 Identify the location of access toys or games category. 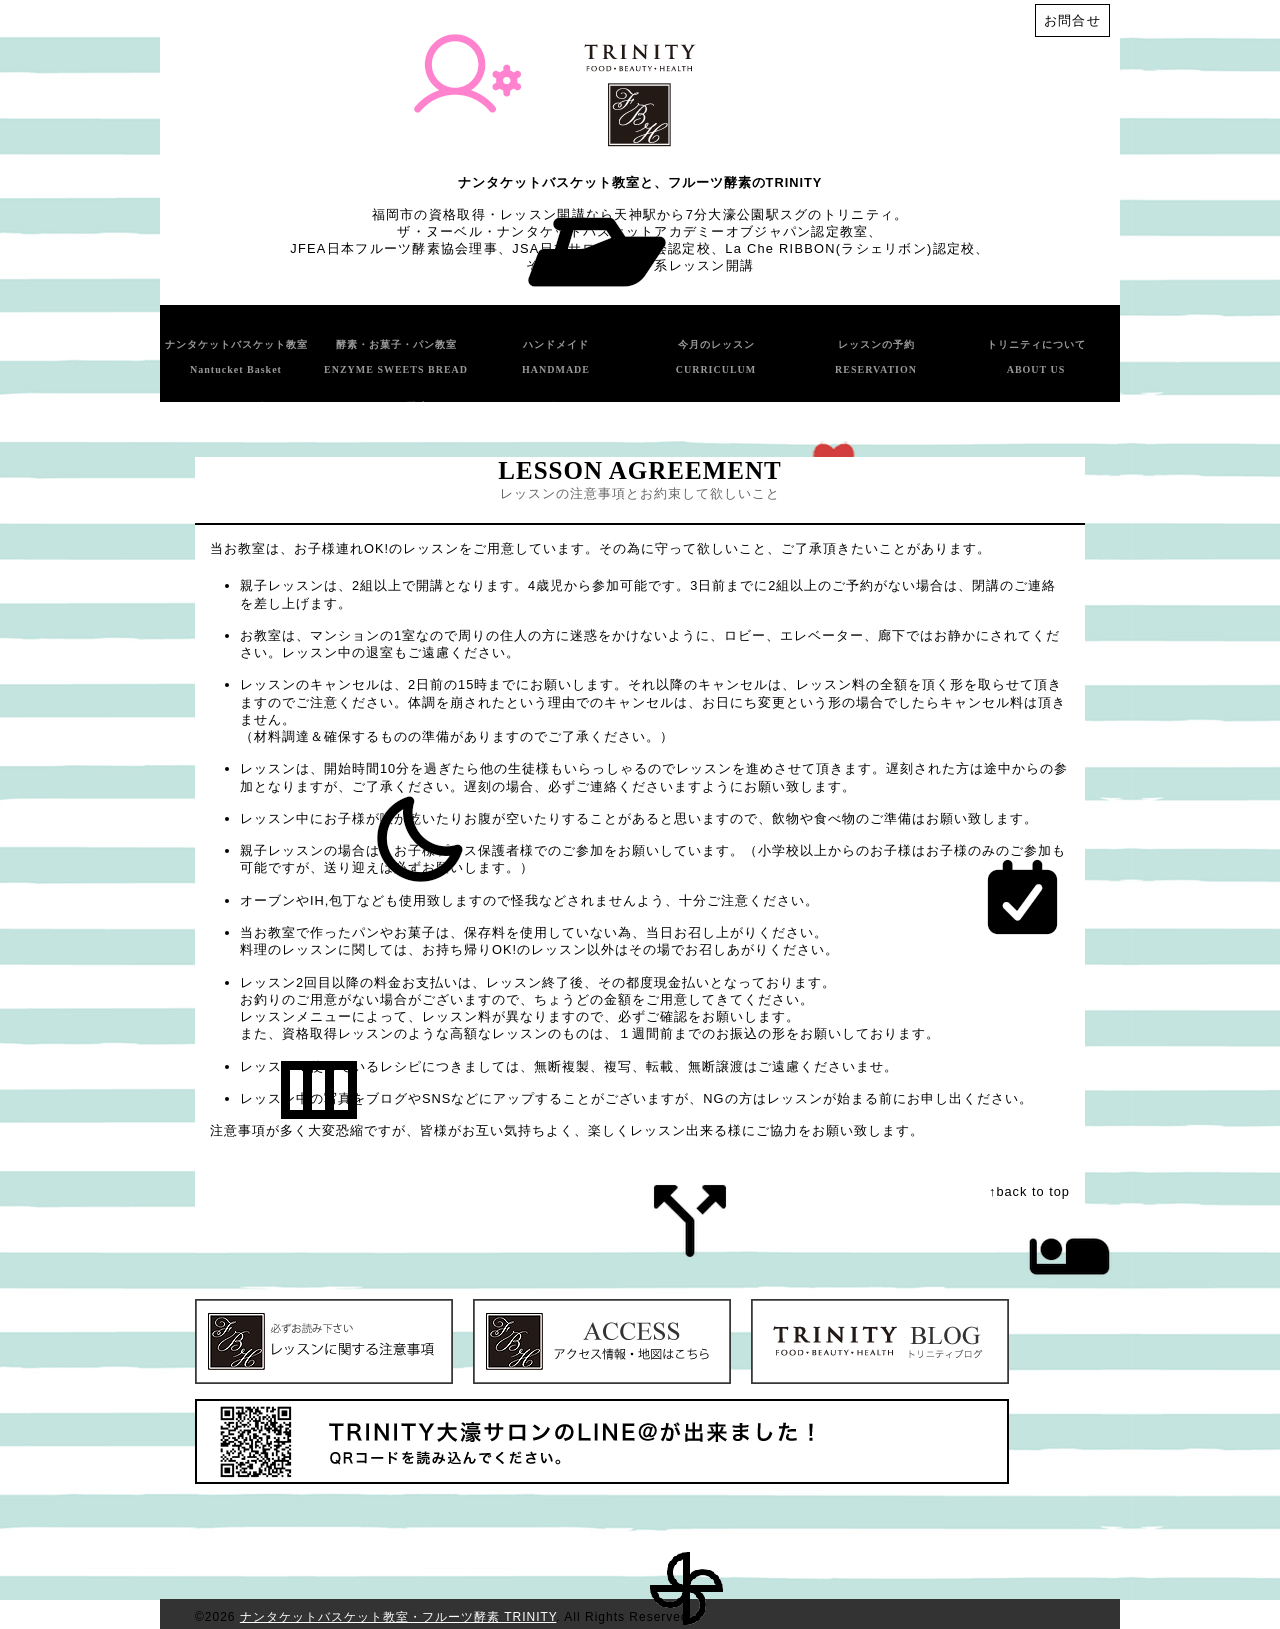
(686, 1588).